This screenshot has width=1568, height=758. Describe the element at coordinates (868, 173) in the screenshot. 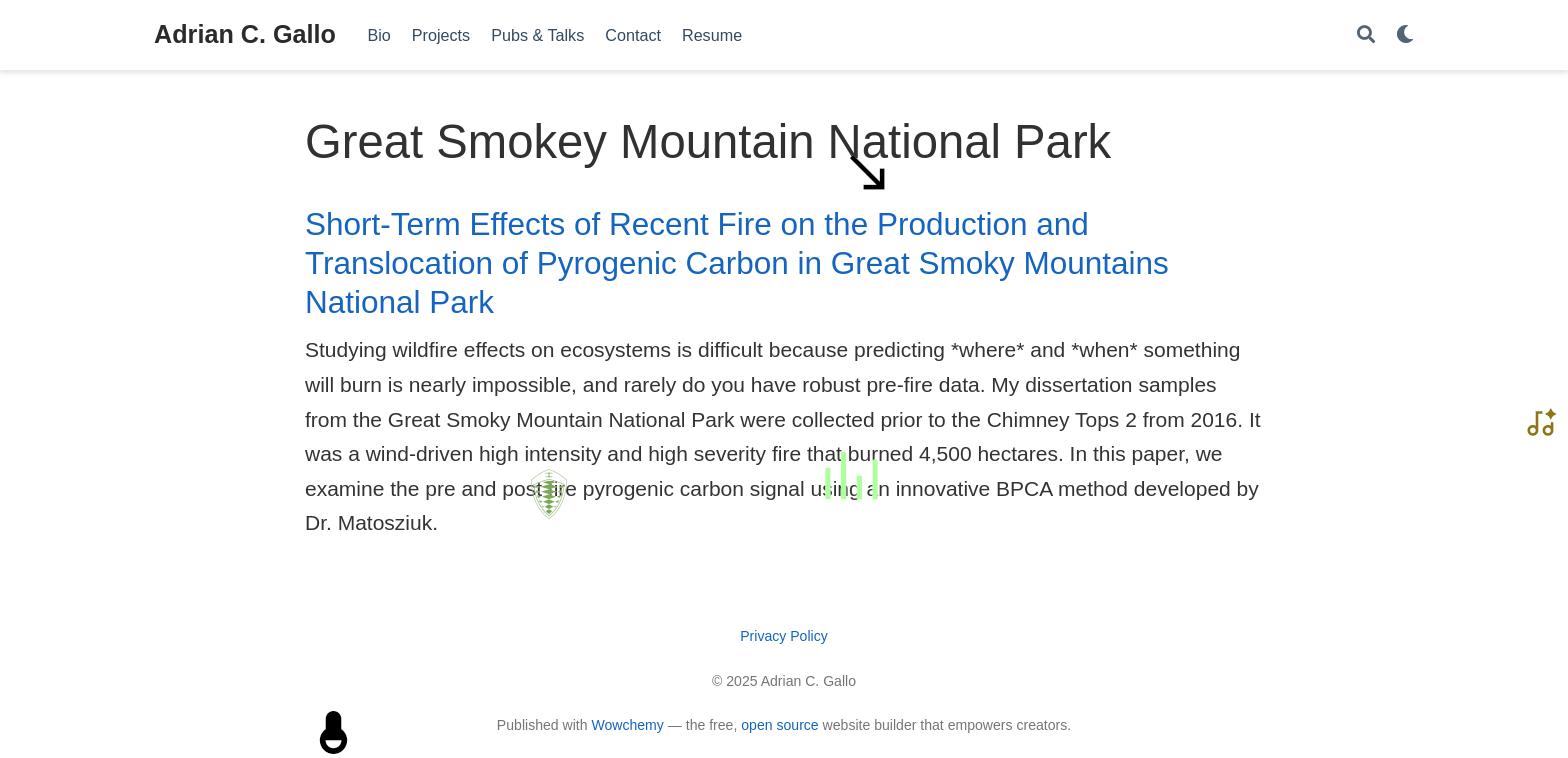

I see `navigate to next section below` at that location.